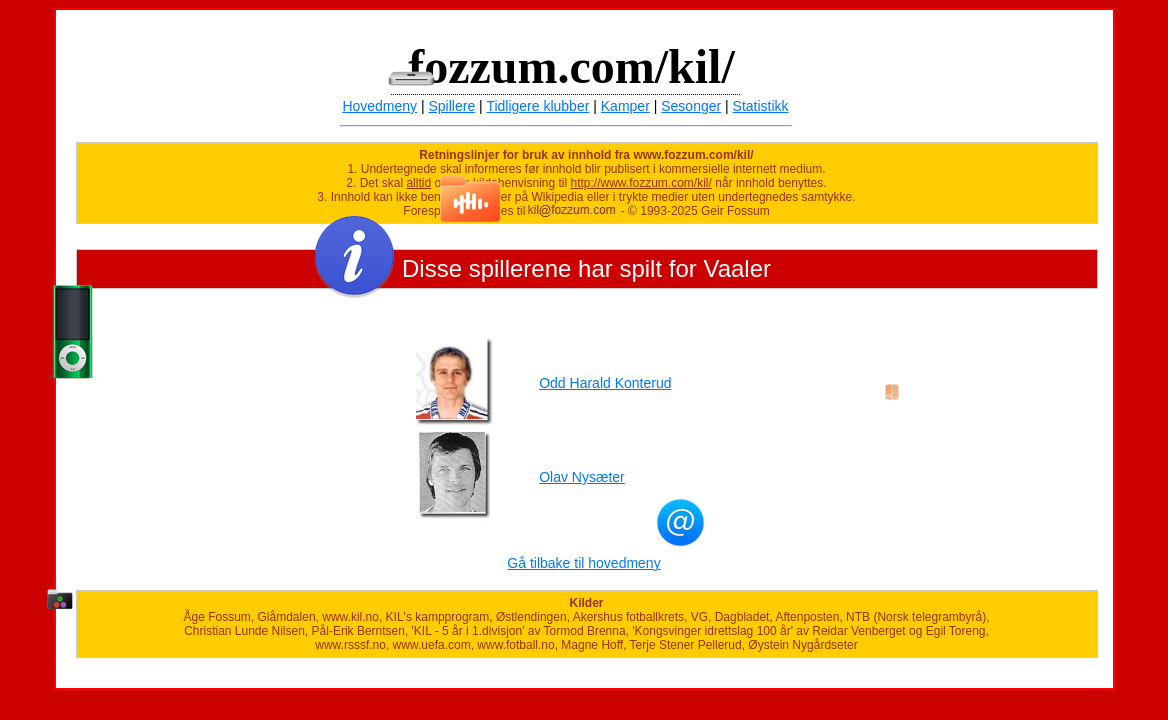 The width and height of the screenshot is (1168, 720). I want to click on access user accounts settings, so click(680, 522).